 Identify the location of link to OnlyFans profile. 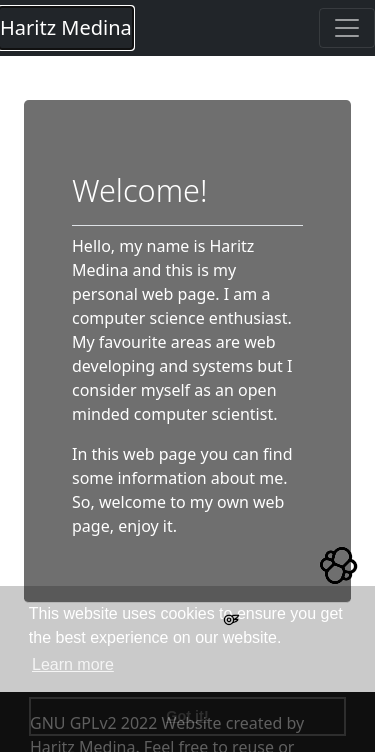
(231, 619).